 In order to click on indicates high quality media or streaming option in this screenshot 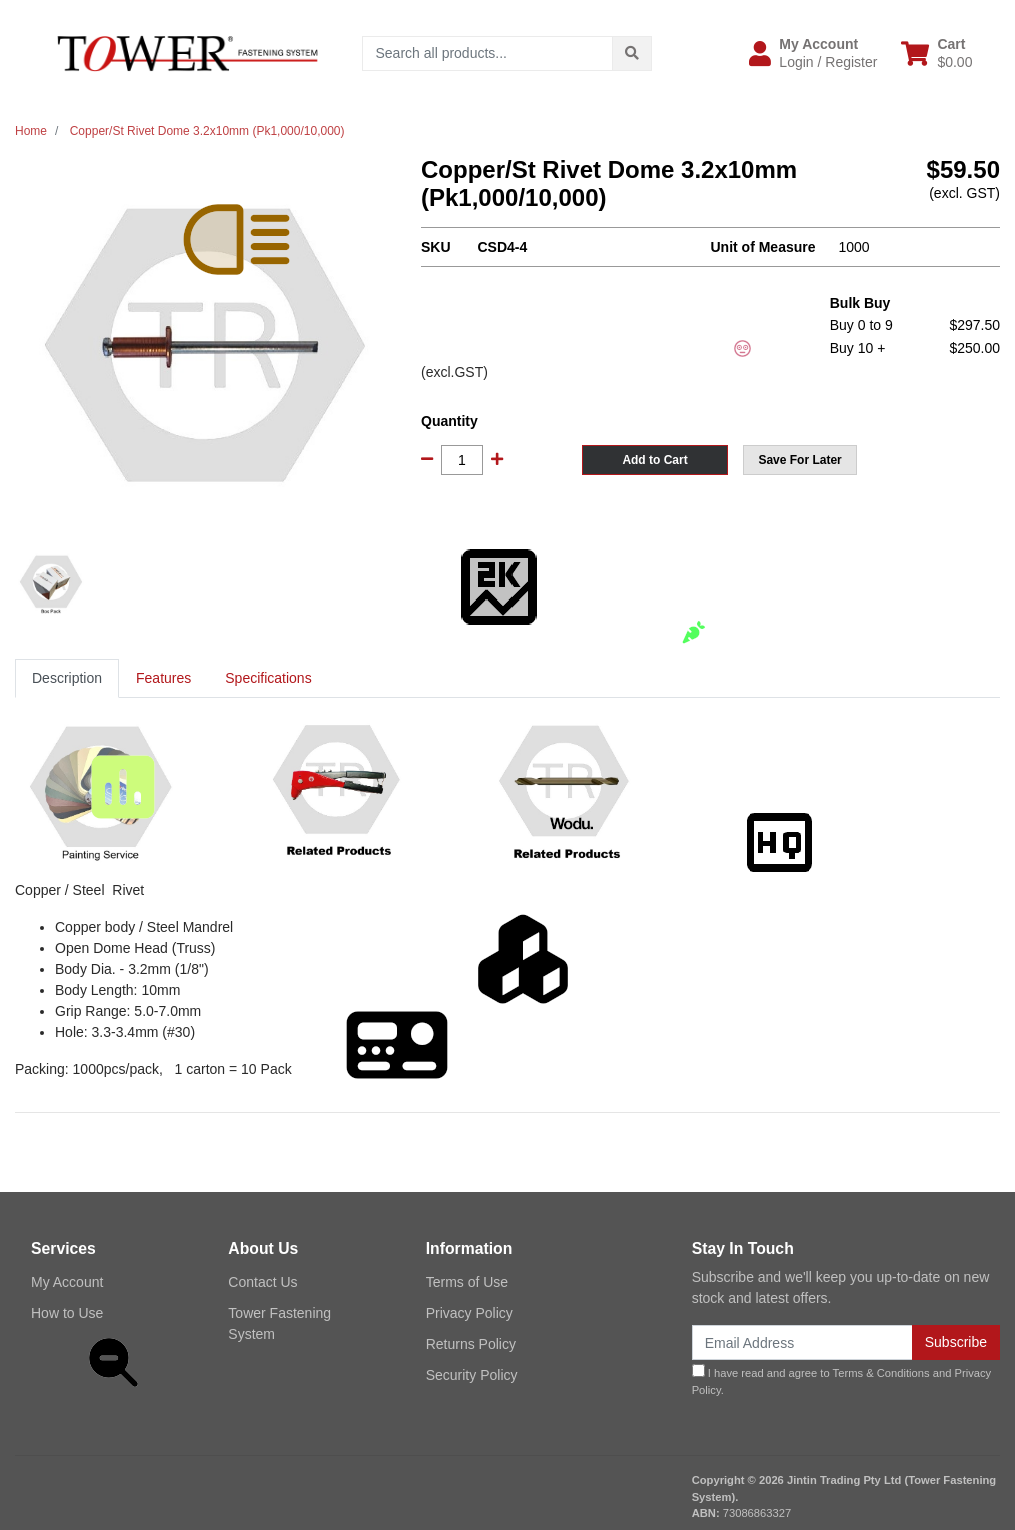, I will do `click(779, 842)`.